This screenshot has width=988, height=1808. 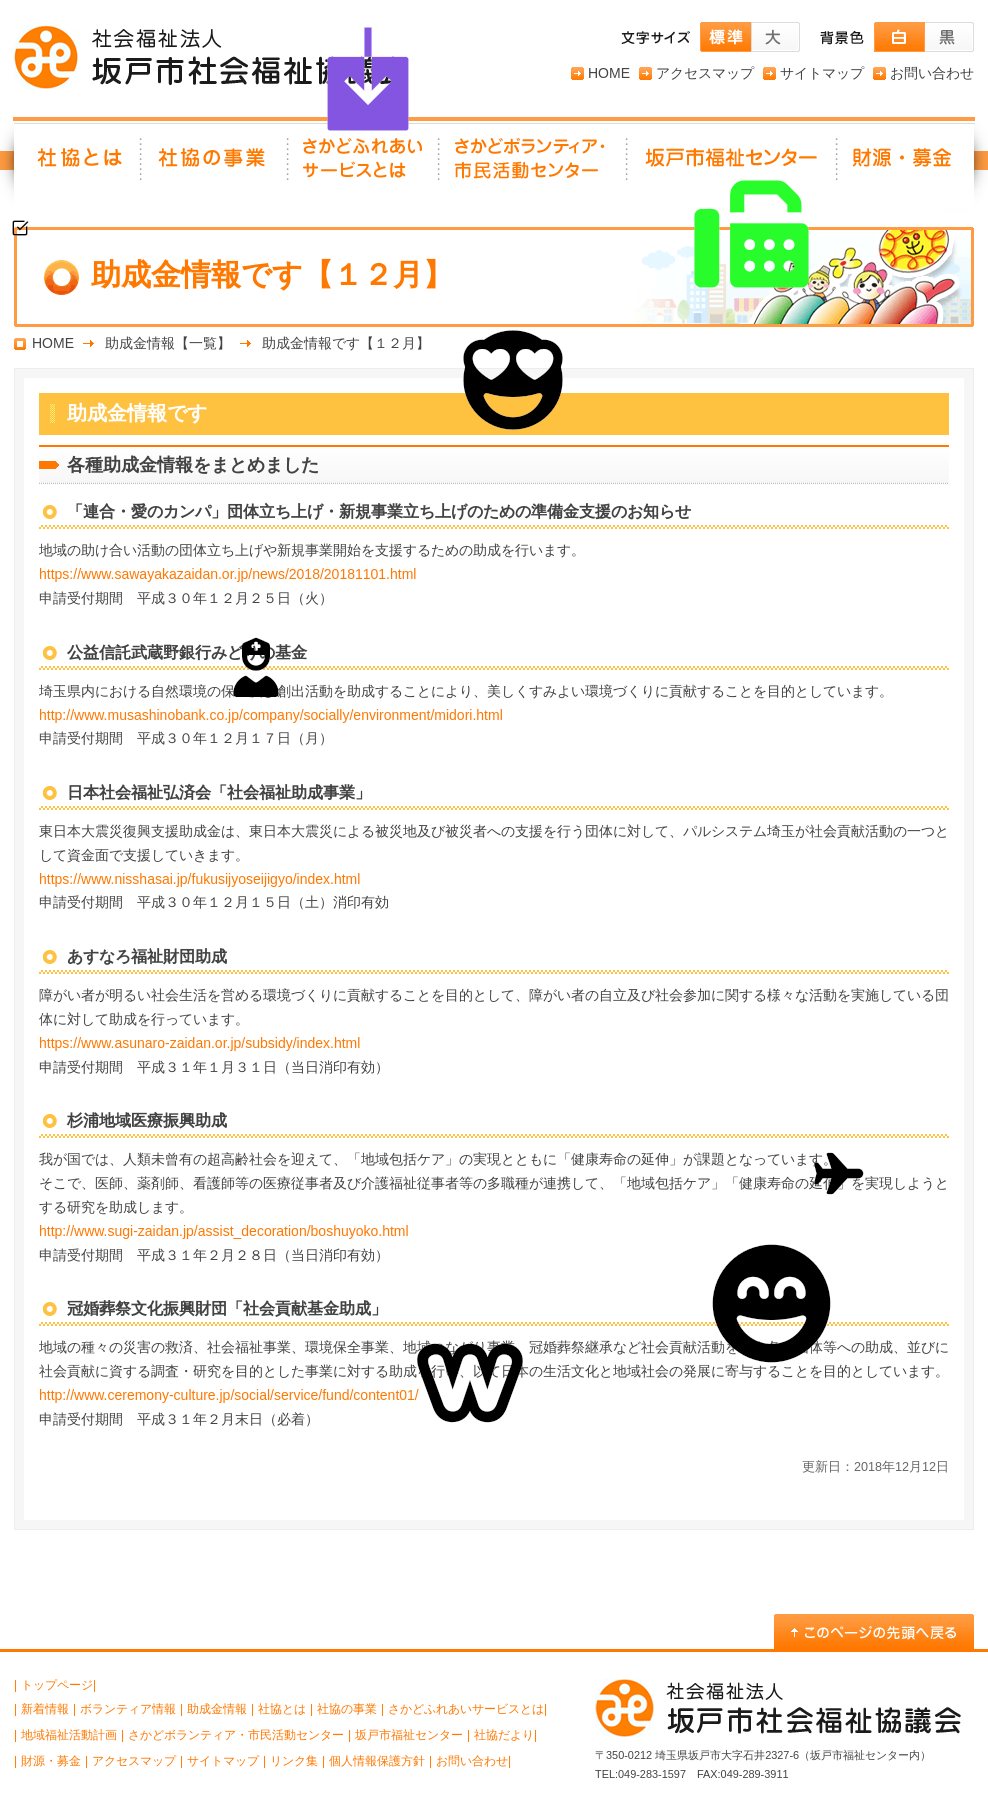 I want to click on mark task as complete, so click(x=20, y=228).